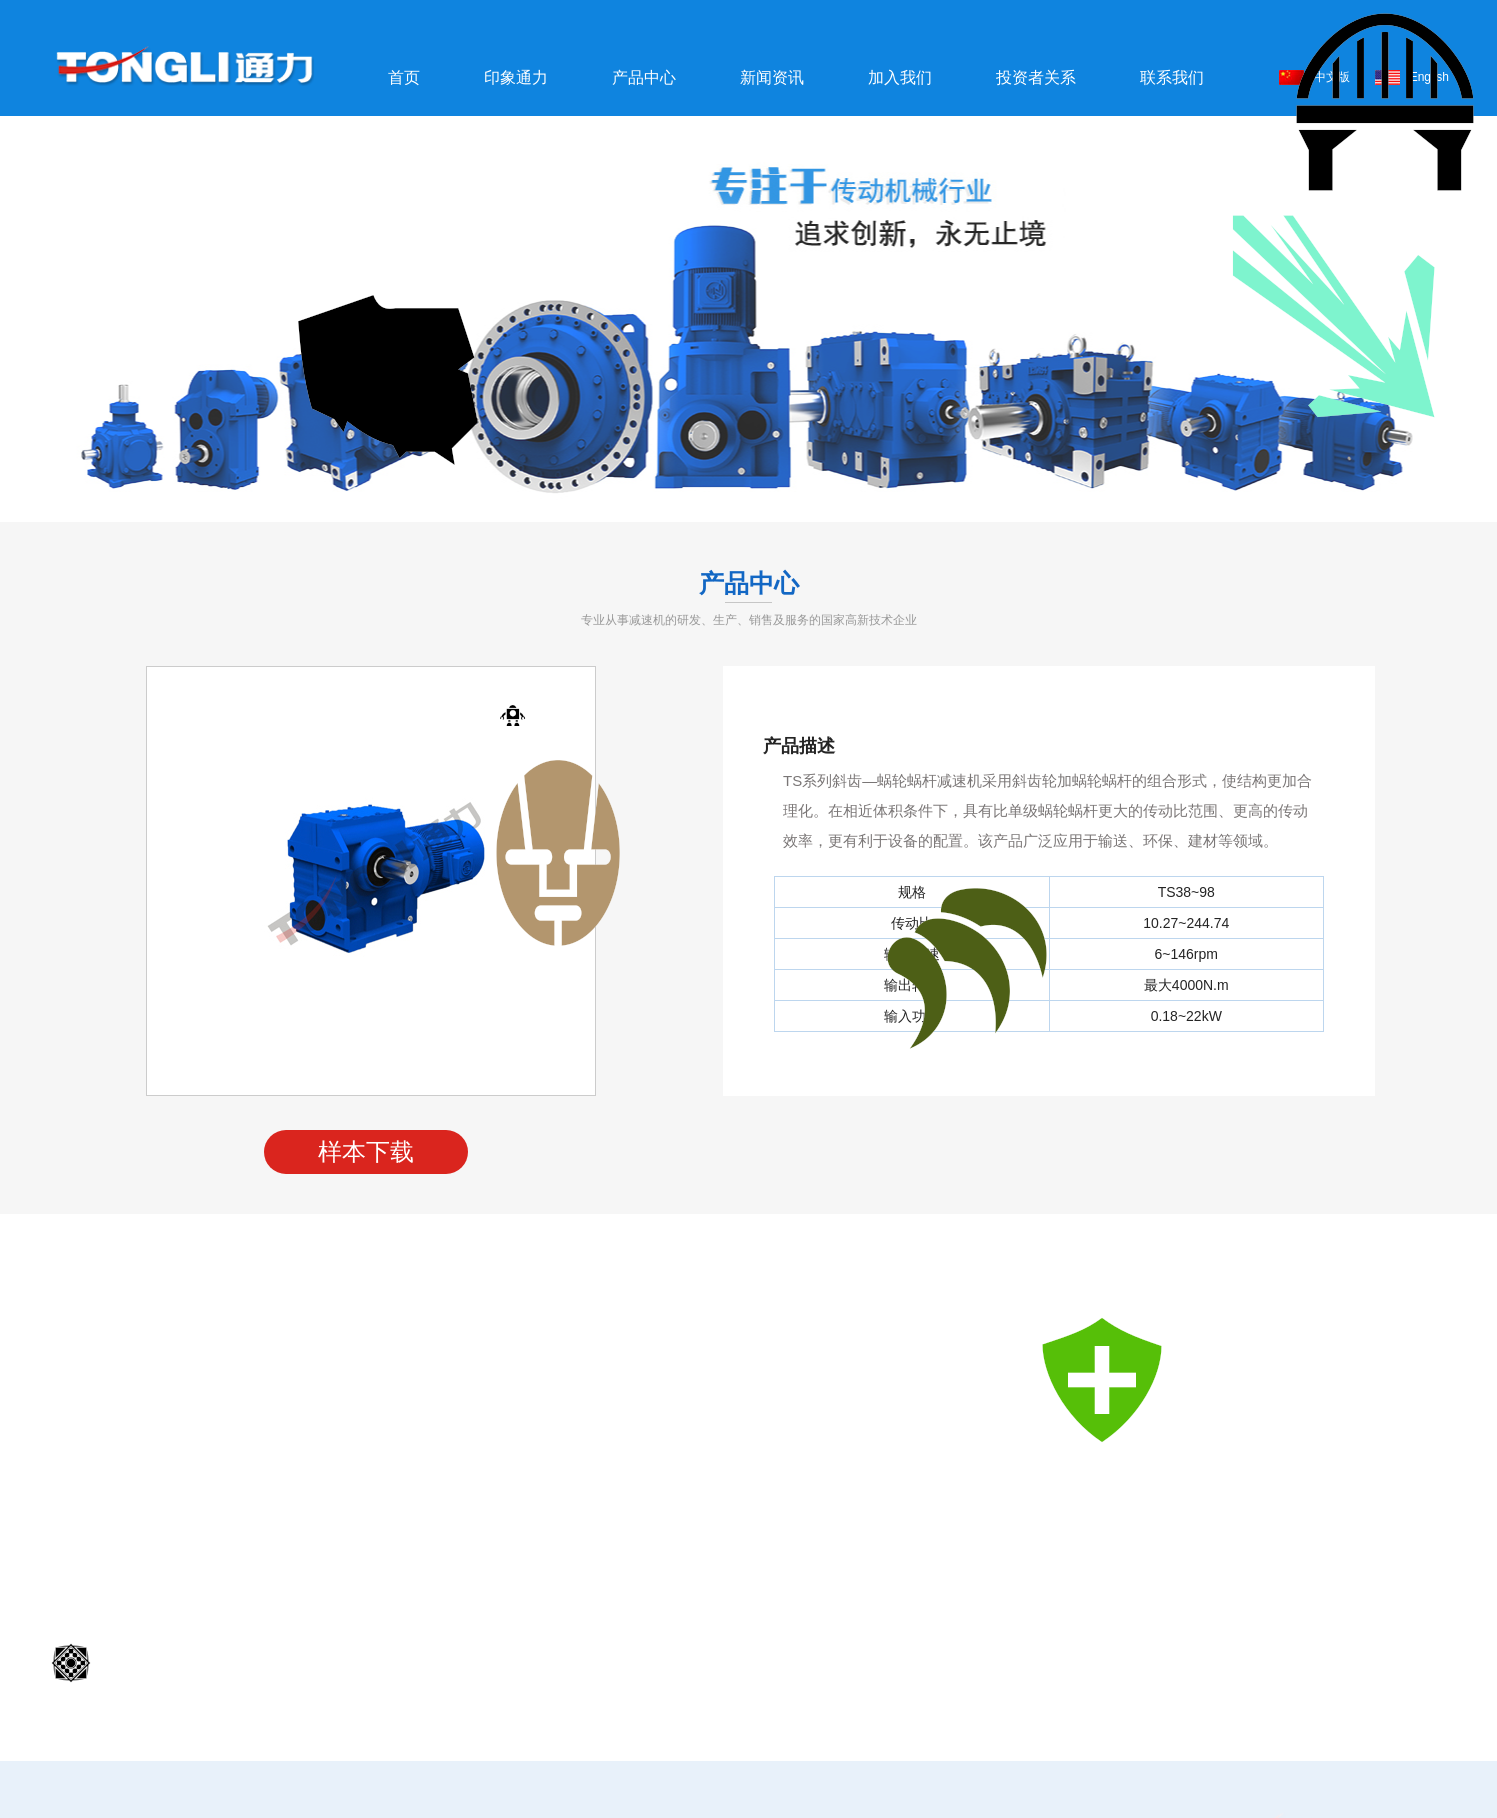 The width and height of the screenshot is (1497, 1818). Describe the element at coordinates (558, 853) in the screenshot. I see `equip armor or mask item` at that location.